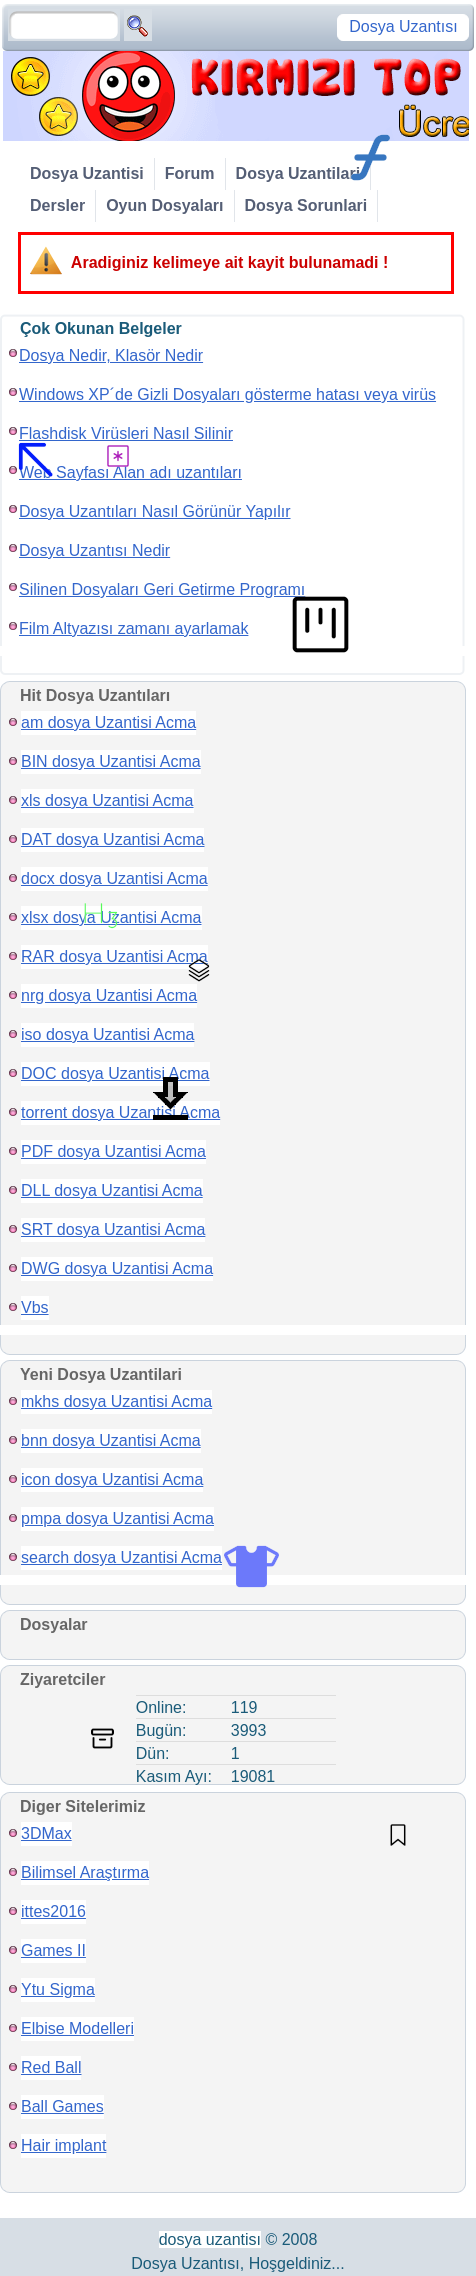 The image size is (476, 2276). Describe the element at coordinates (370, 157) in the screenshot. I see `indicates florin or dutch guilder currency` at that location.